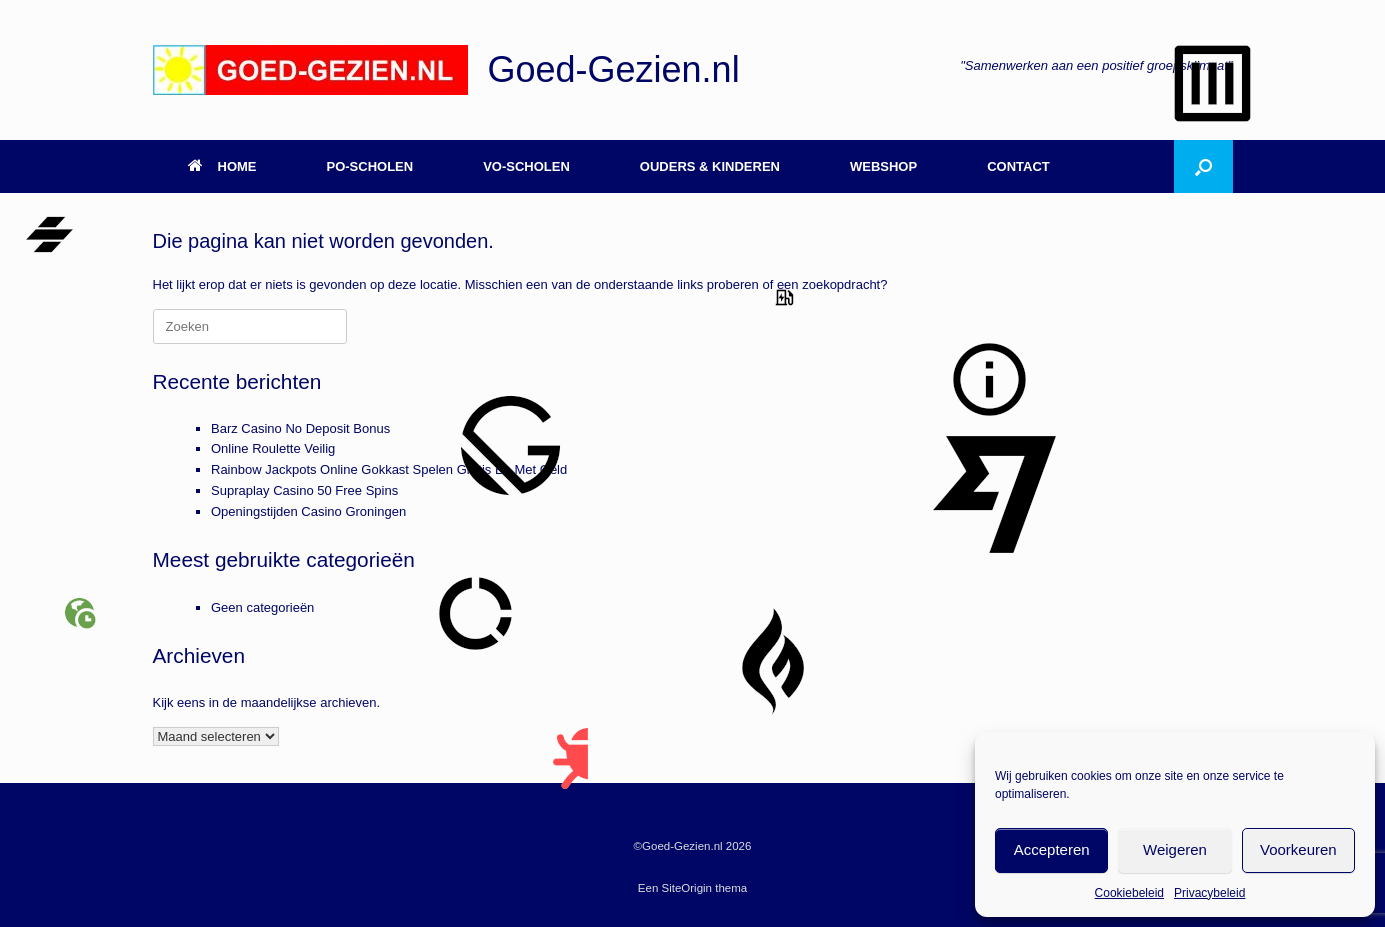 The width and height of the screenshot is (1385, 927). I want to click on open bug bounty platform logo, so click(570, 758).